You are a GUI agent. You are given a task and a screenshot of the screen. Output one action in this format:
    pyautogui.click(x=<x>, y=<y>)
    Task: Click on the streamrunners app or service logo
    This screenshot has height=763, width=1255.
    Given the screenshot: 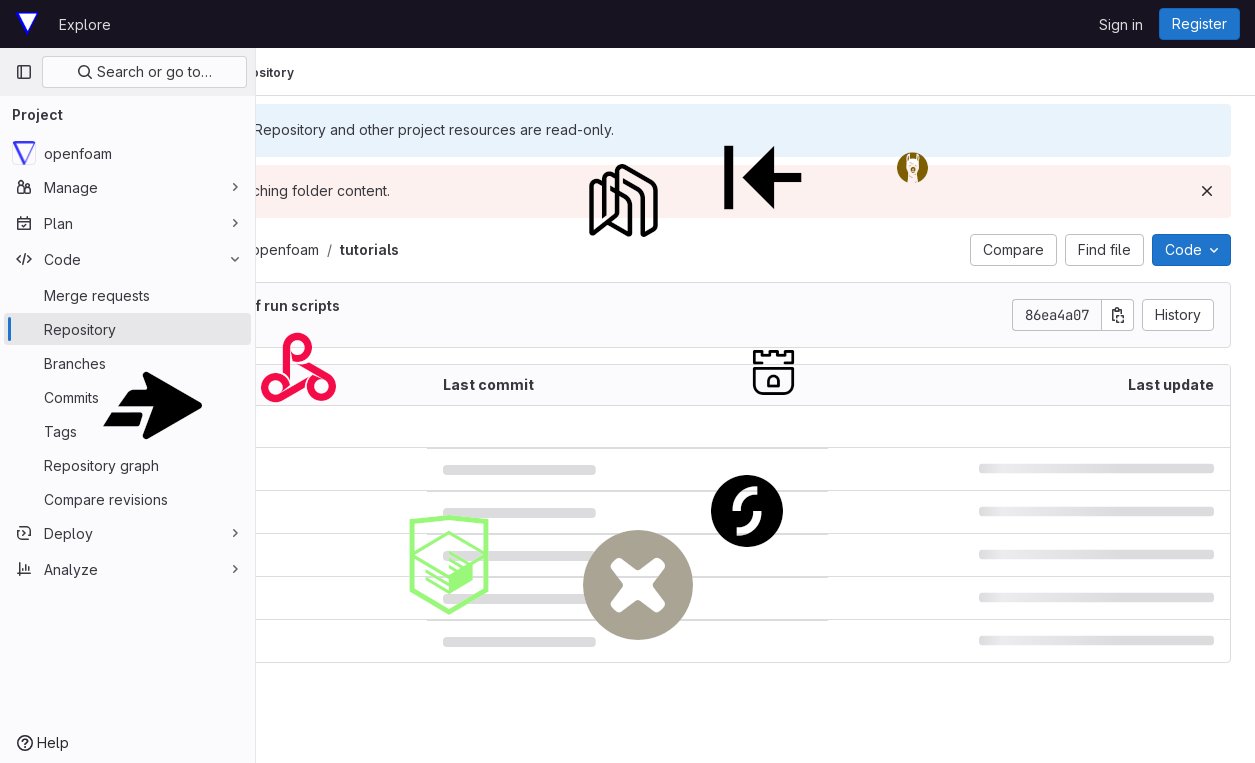 What is the action you would take?
    pyautogui.click(x=152, y=405)
    